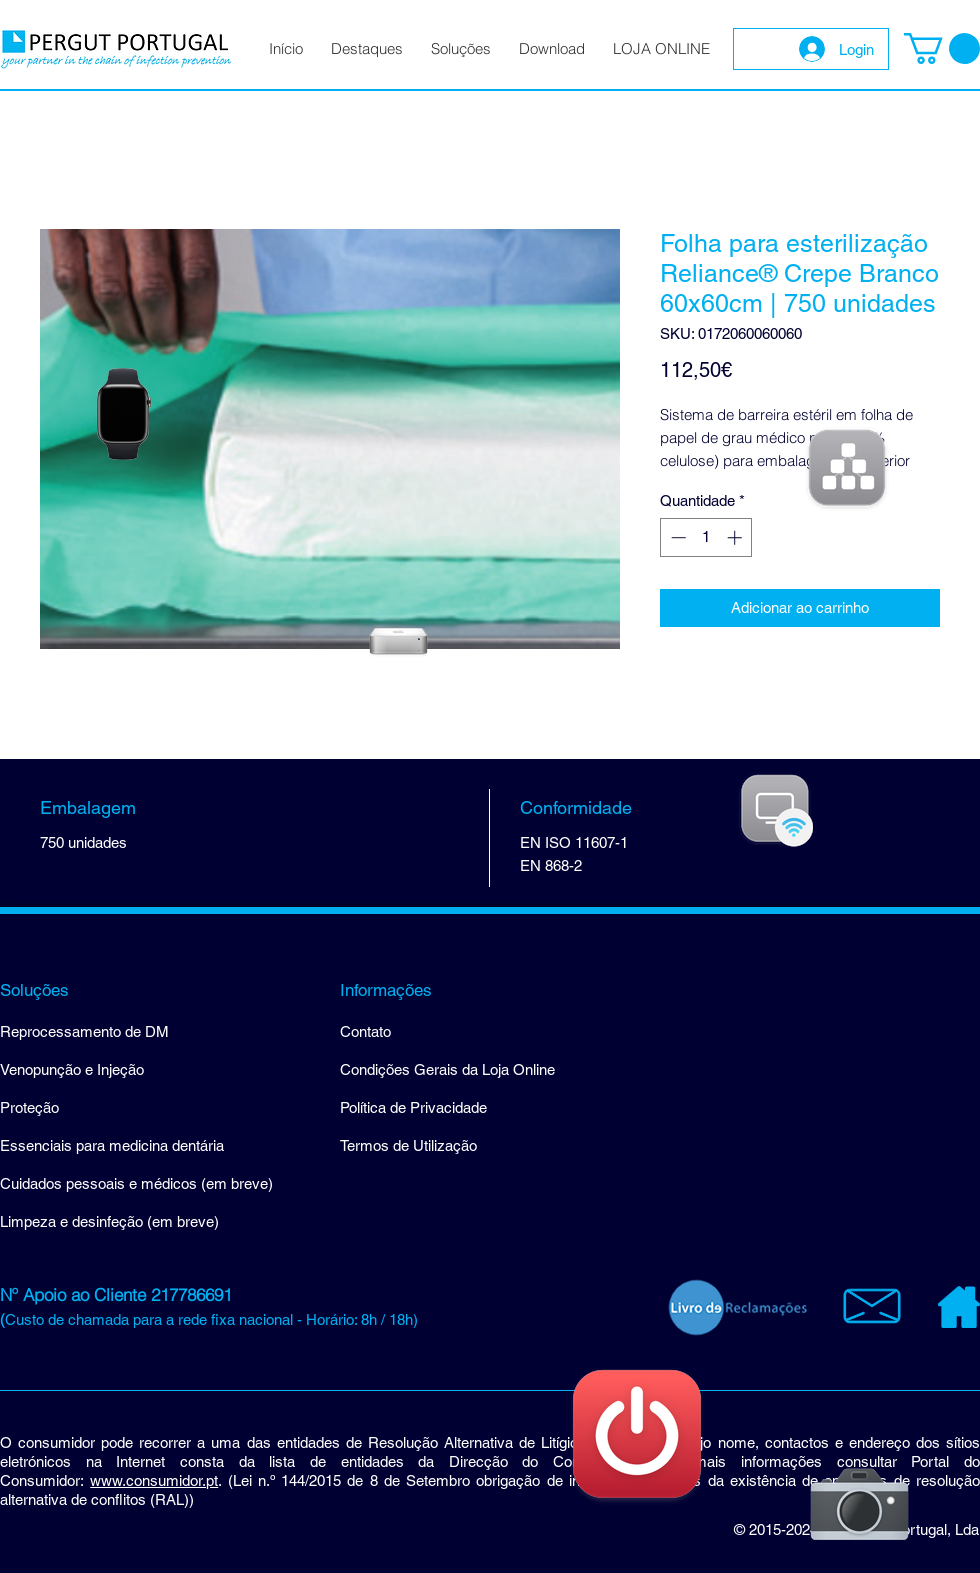 This screenshot has height=1573, width=980. Describe the element at coordinates (398, 636) in the screenshot. I see `mac mini server device` at that location.